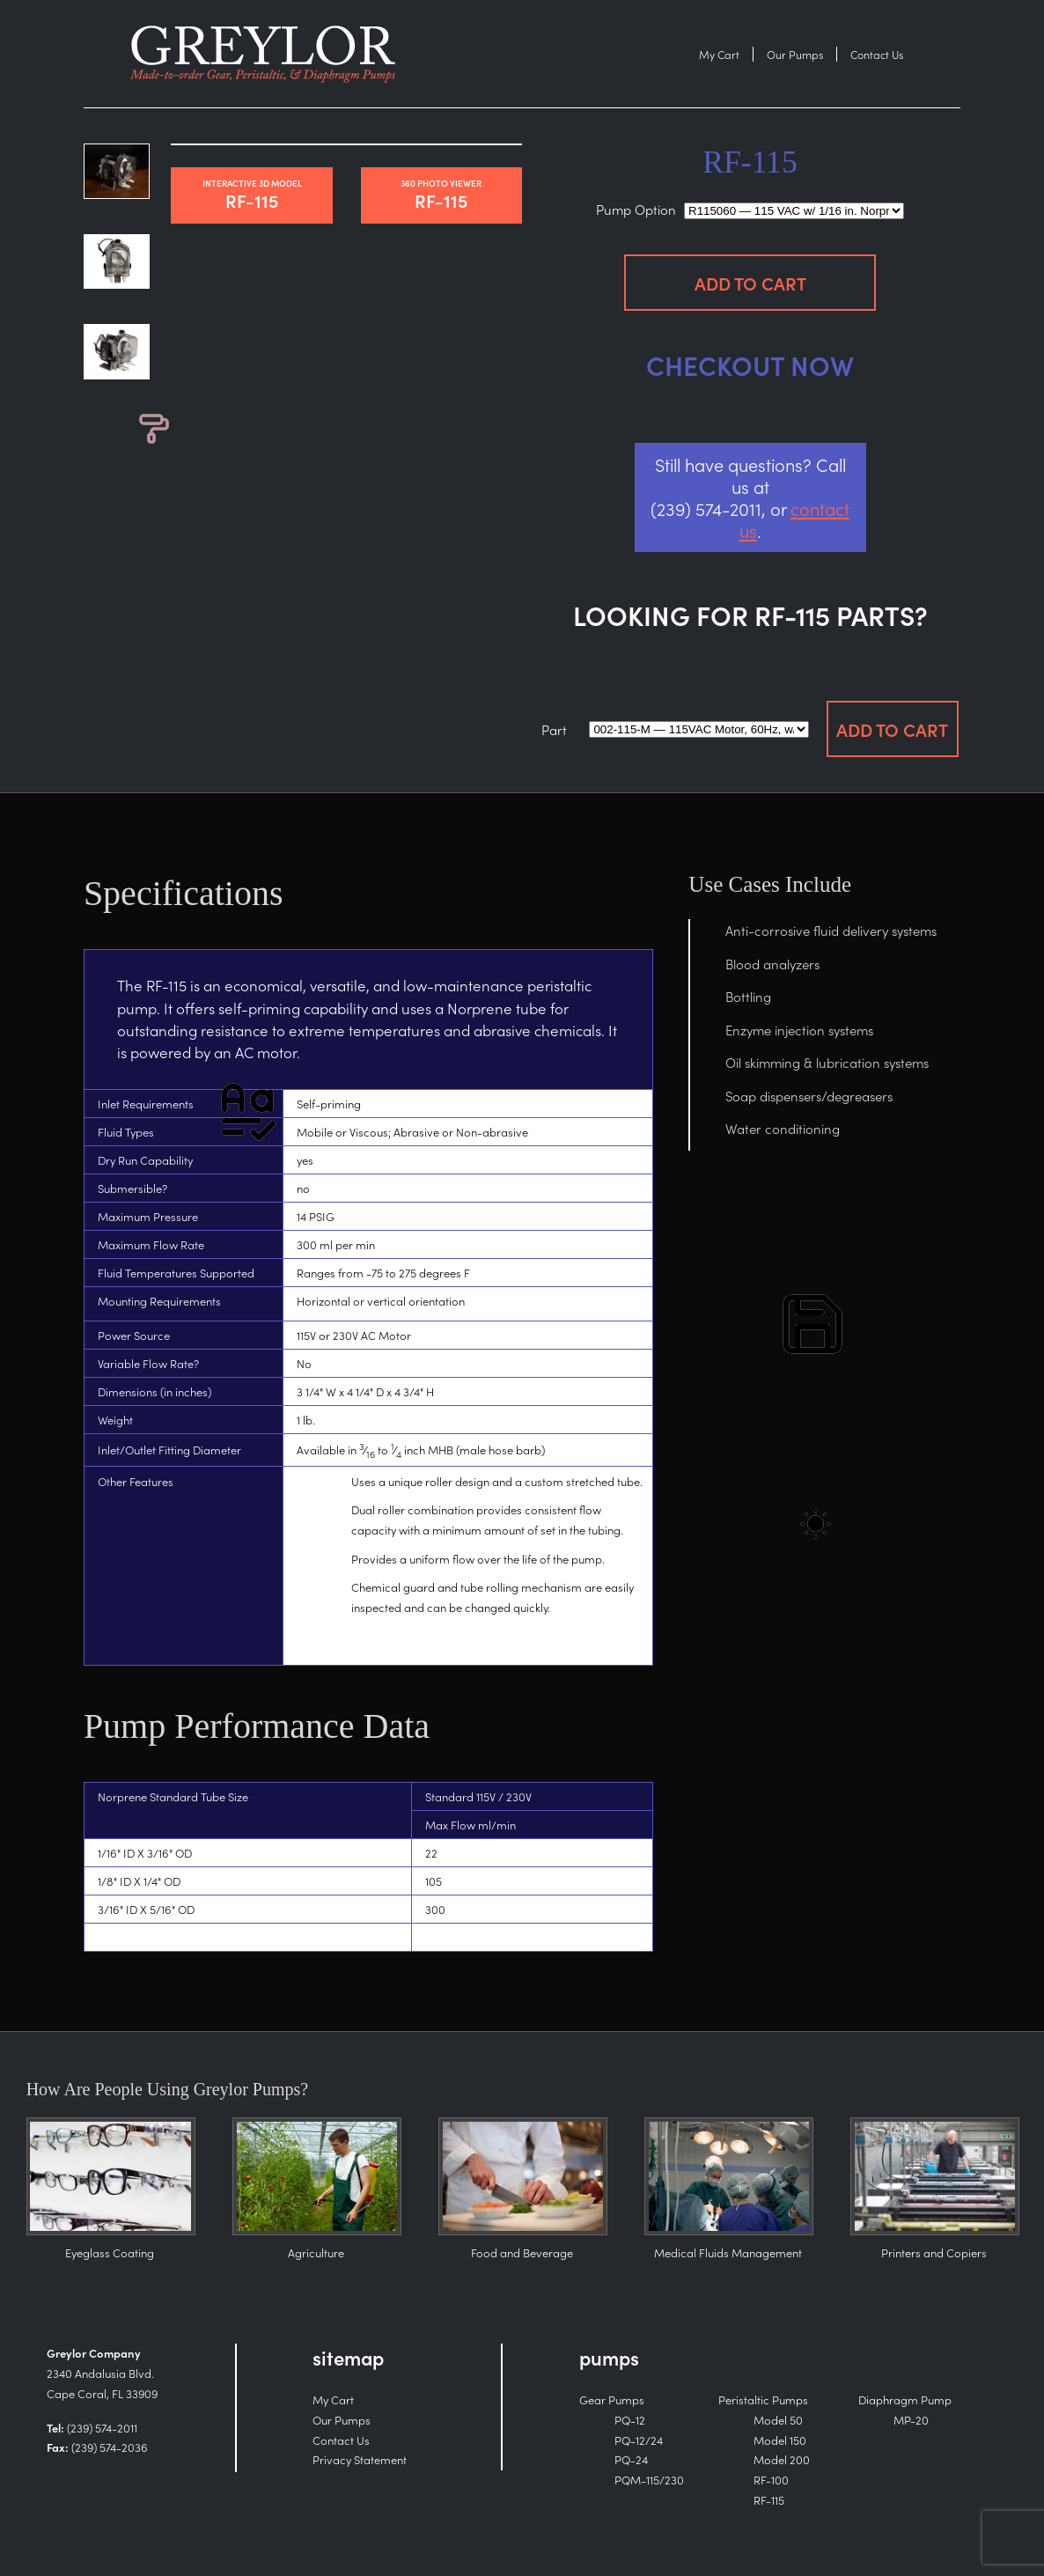 The width and height of the screenshot is (1044, 2576). I want to click on toggle light mode or bright display, so click(815, 1524).